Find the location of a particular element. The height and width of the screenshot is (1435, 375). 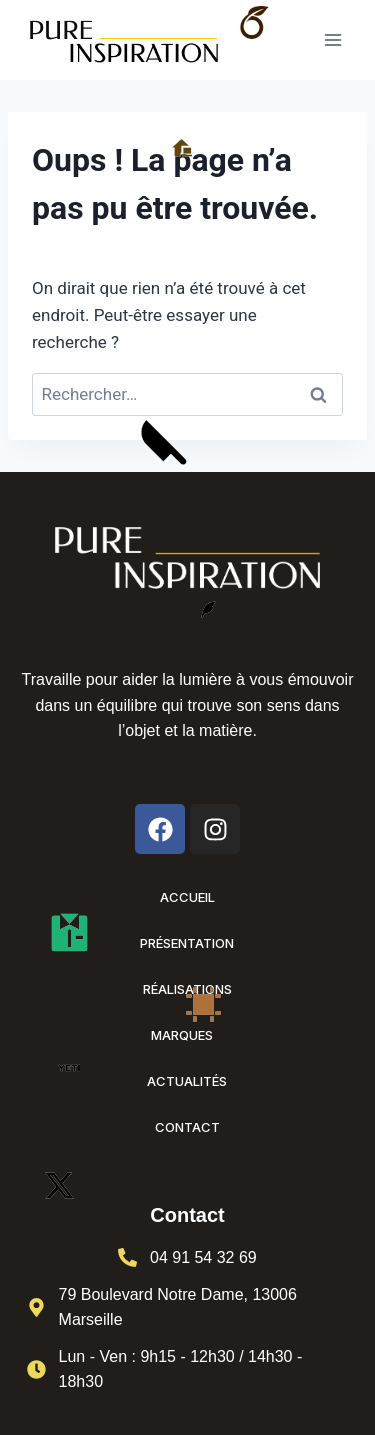

share to X (formerly Twitter) is located at coordinates (59, 1185).